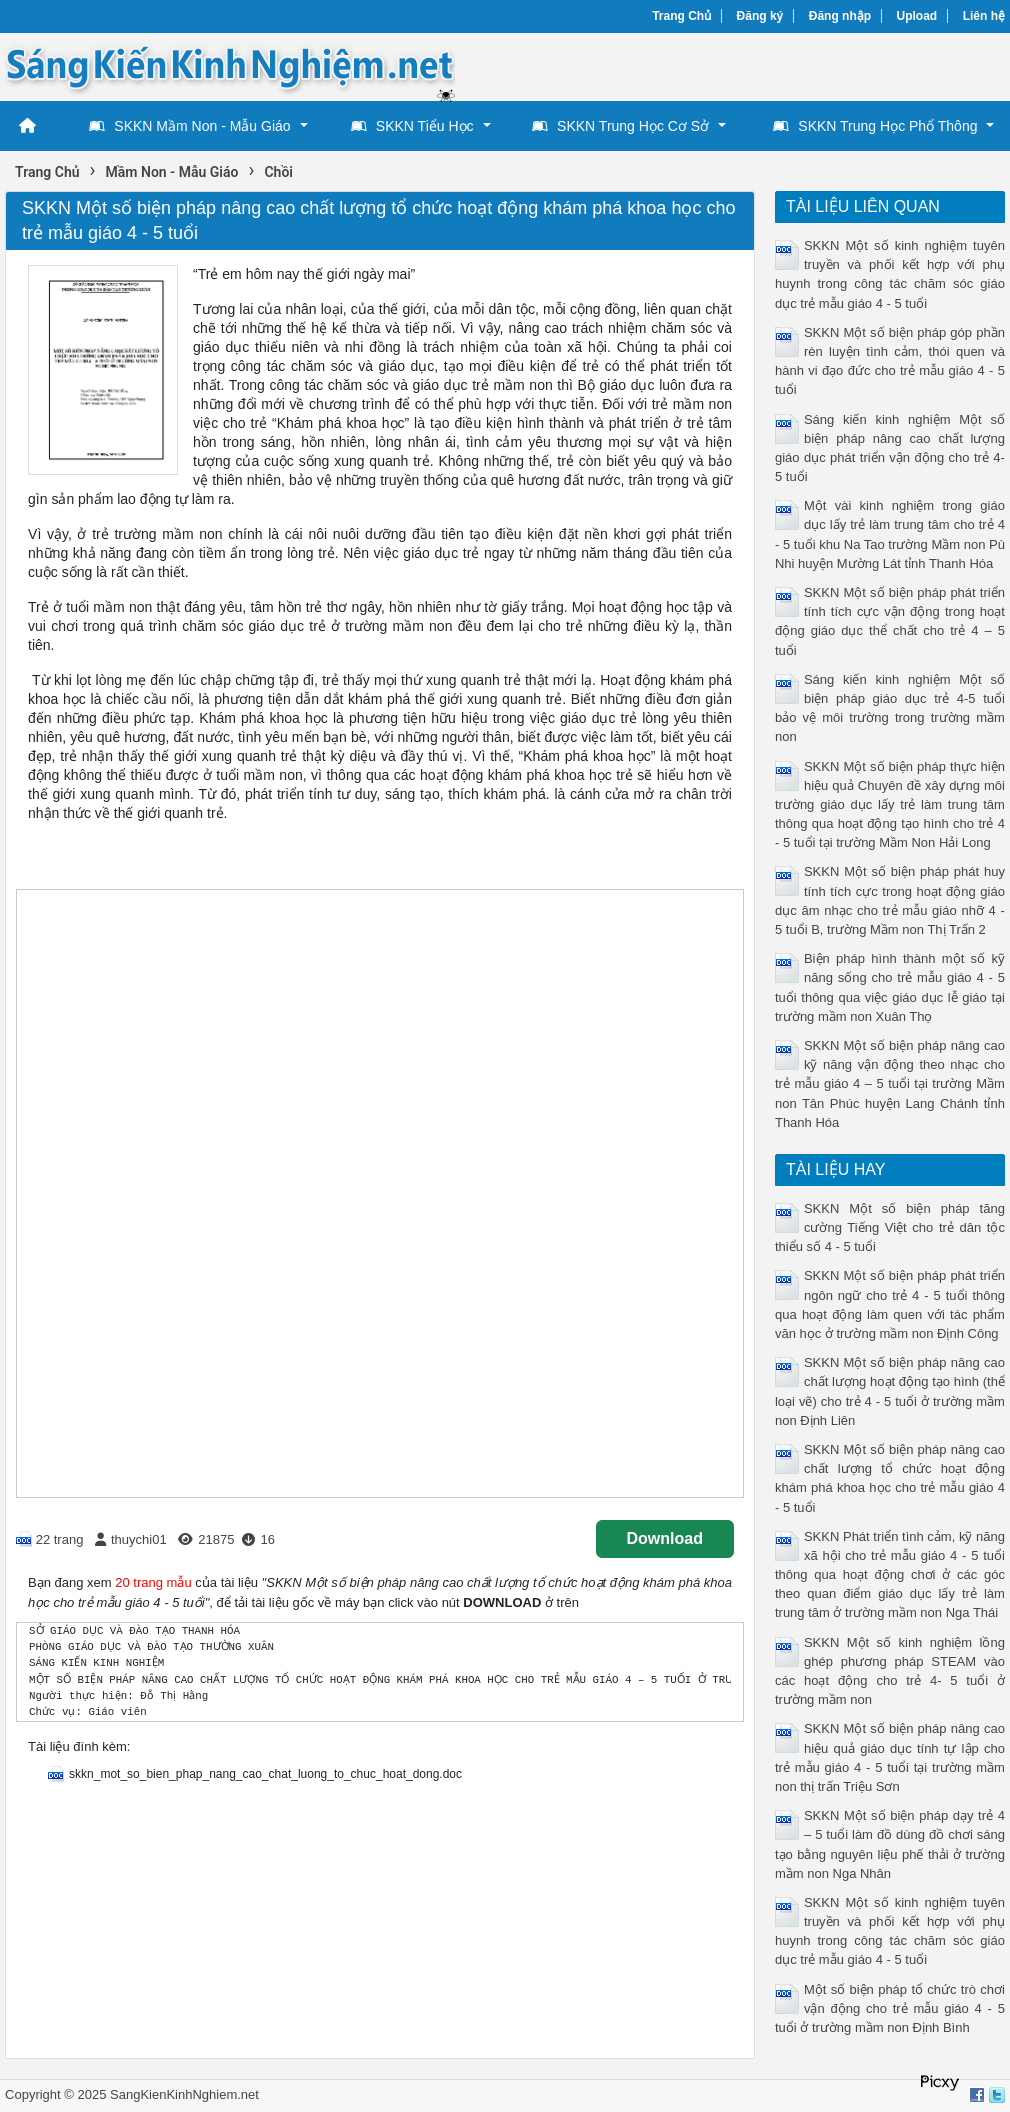 The image size is (1010, 2112). Describe the element at coordinates (446, 96) in the screenshot. I see `proteus software logo` at that location.